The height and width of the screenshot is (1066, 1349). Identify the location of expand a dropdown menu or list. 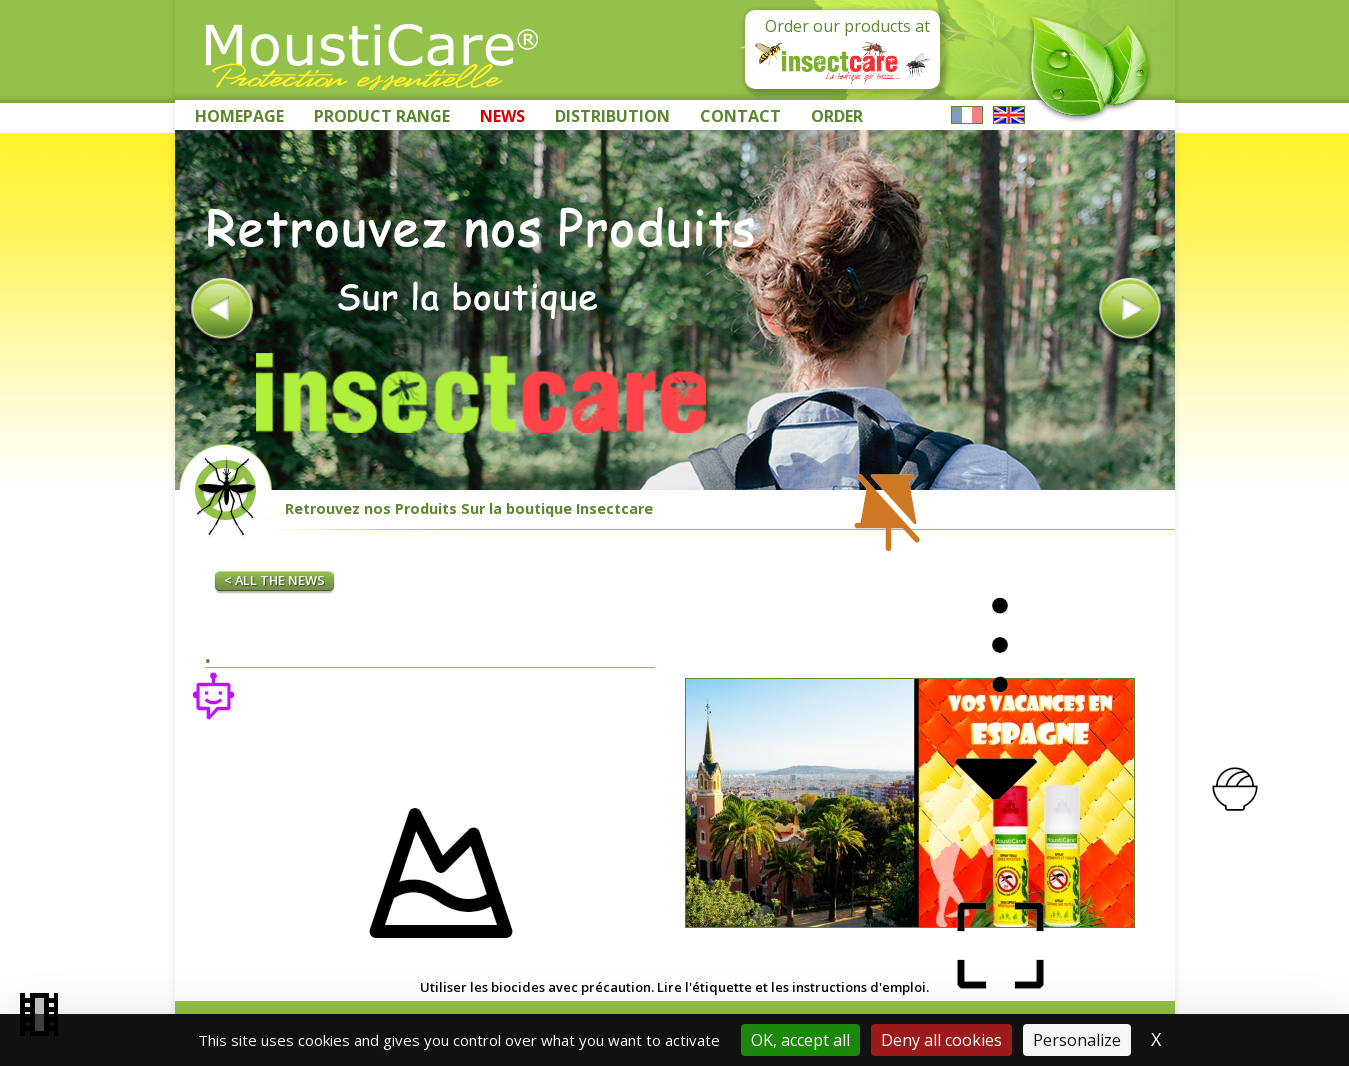
(996, 779).